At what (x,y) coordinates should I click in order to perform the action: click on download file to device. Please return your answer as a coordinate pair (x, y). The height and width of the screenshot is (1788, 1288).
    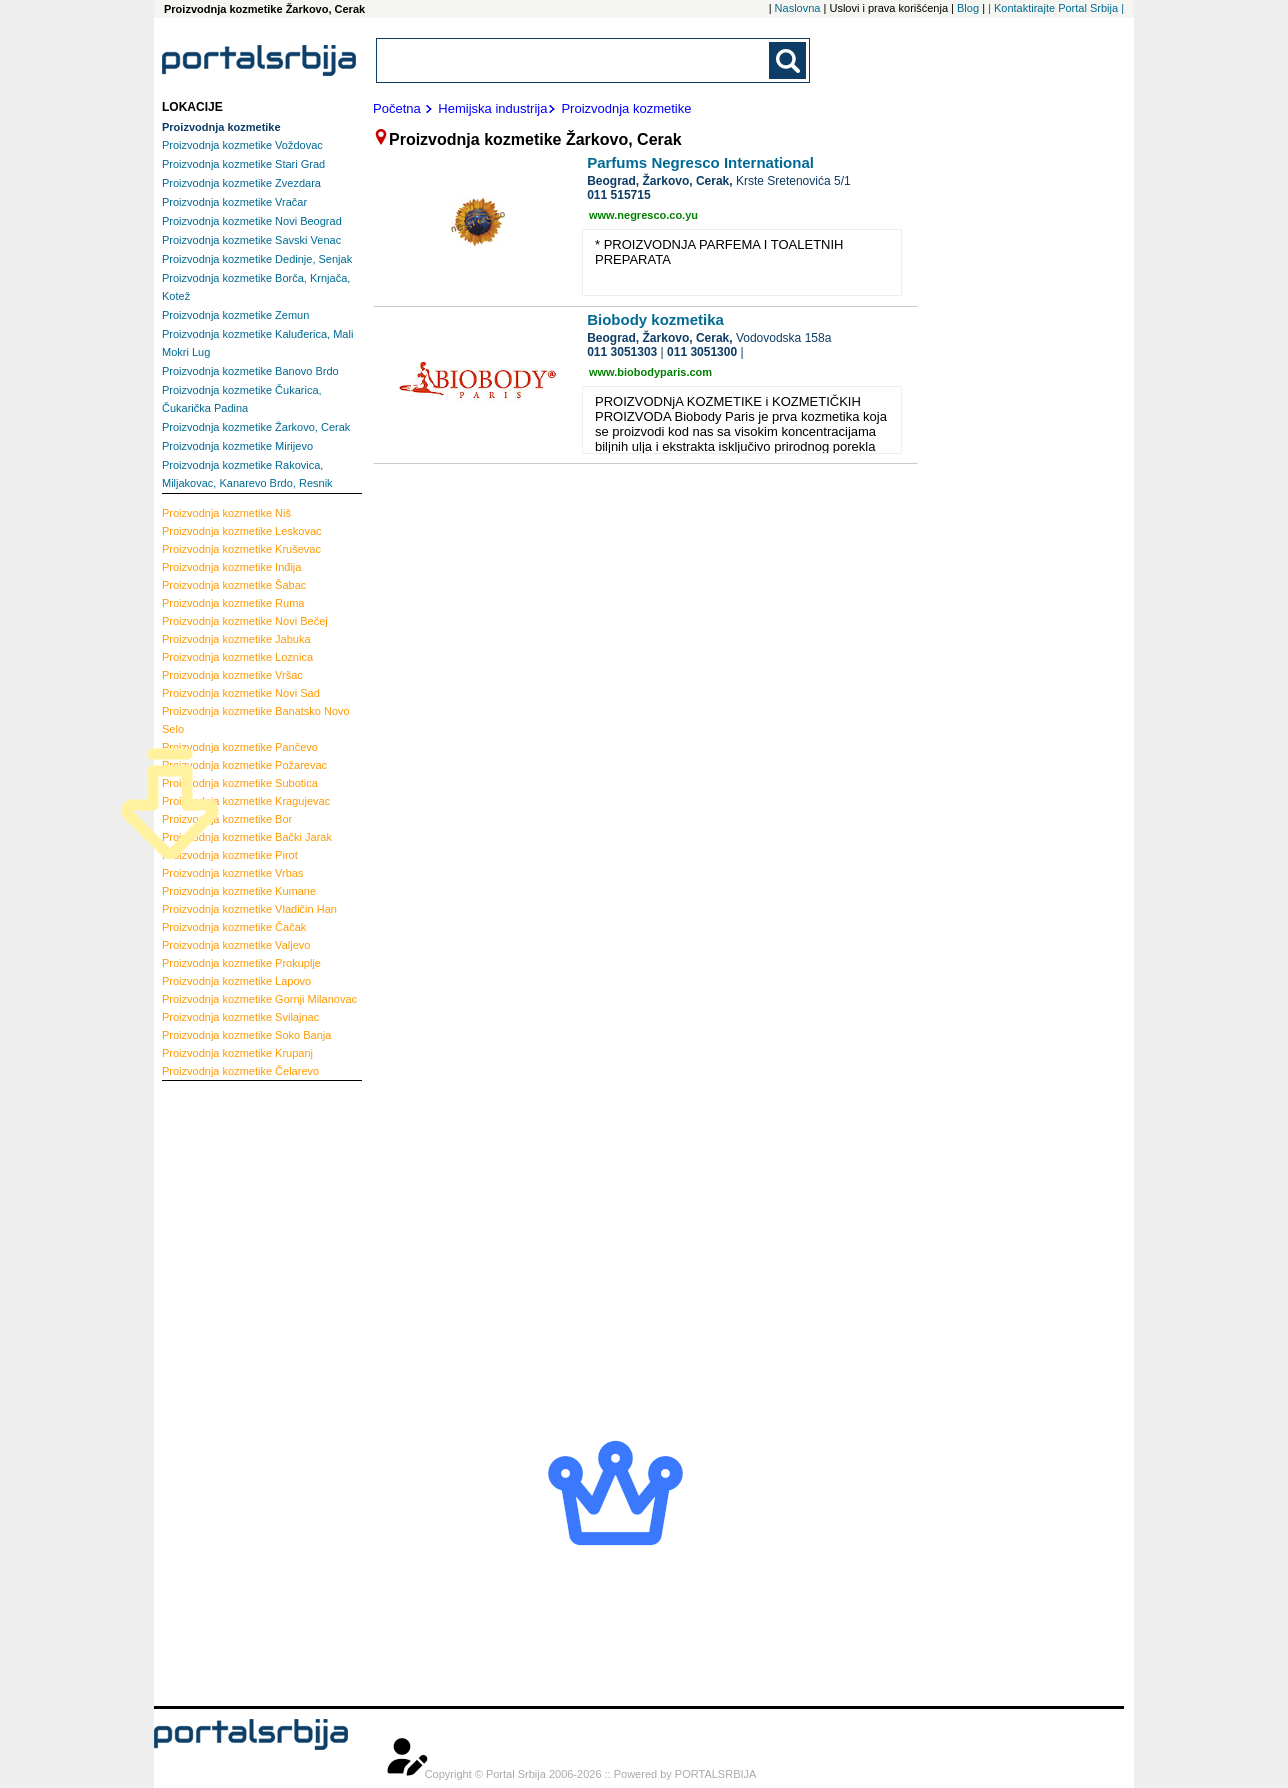
    Looking at the image, I should click on (170, 805).